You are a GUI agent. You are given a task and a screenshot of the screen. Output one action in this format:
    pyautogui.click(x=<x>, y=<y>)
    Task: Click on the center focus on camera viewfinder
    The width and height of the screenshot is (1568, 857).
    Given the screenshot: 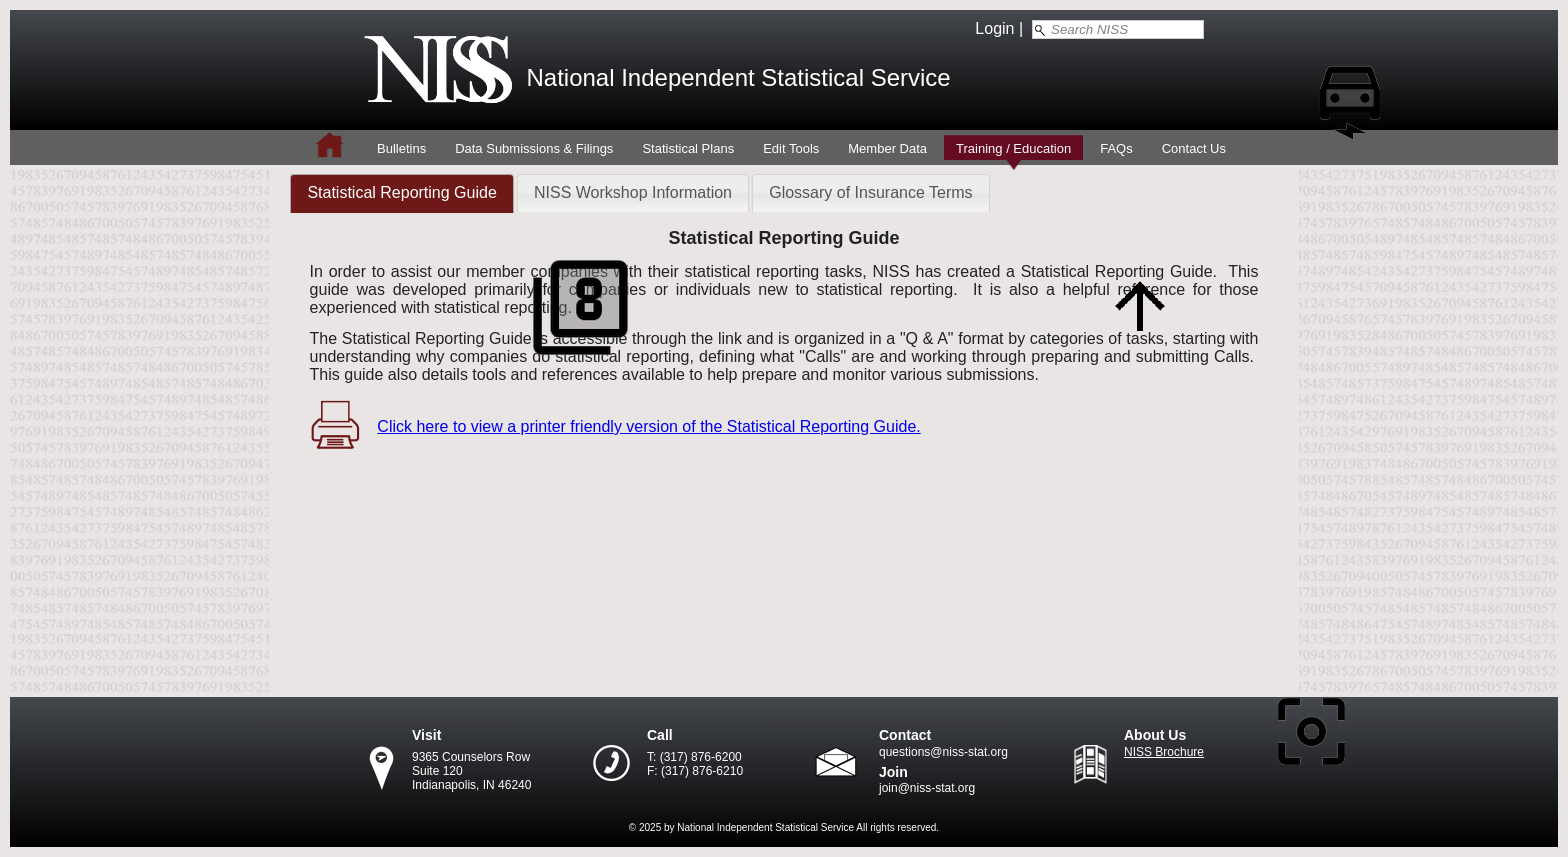 What is the action you would take?
    pyautogui.click(x=1311, y=731)
    